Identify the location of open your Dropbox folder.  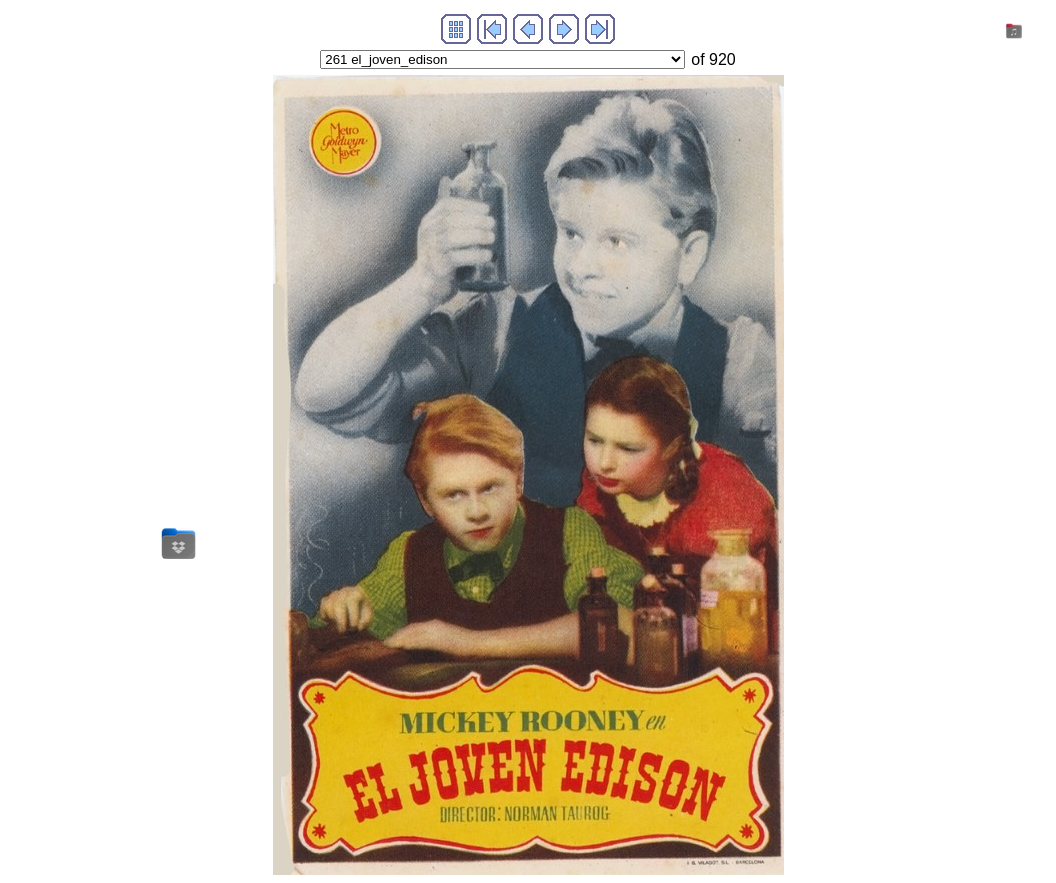
(178, 543).